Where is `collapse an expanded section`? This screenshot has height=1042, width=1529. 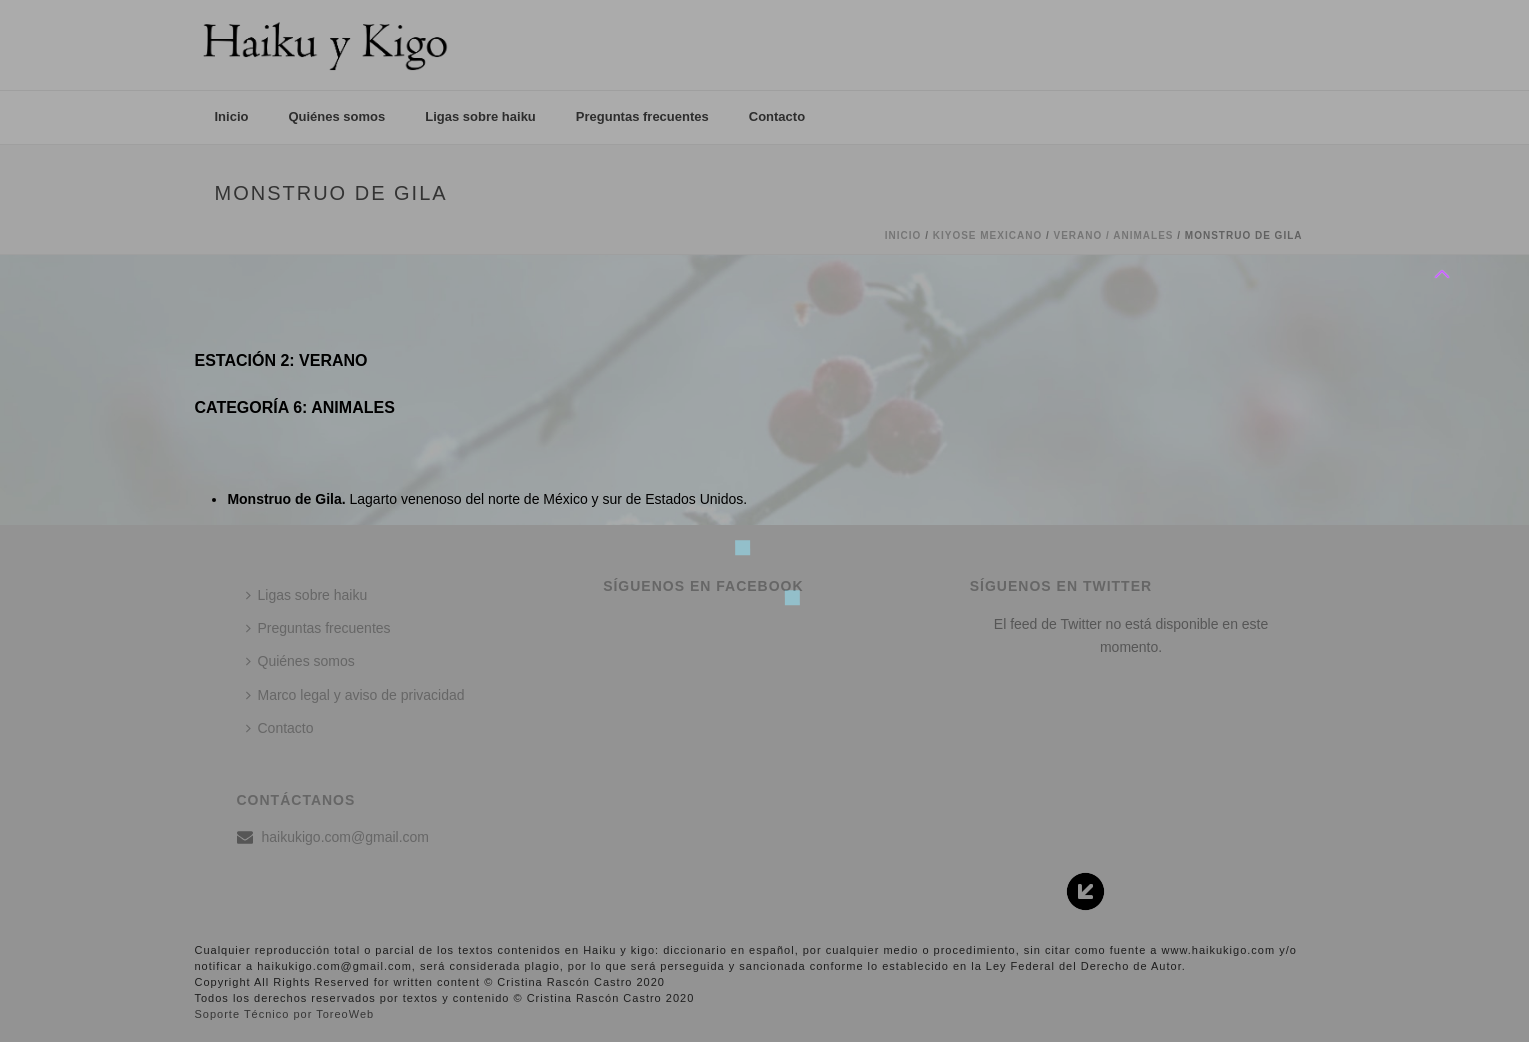 collapse an expanded section is located at coordinates (1442, 274).